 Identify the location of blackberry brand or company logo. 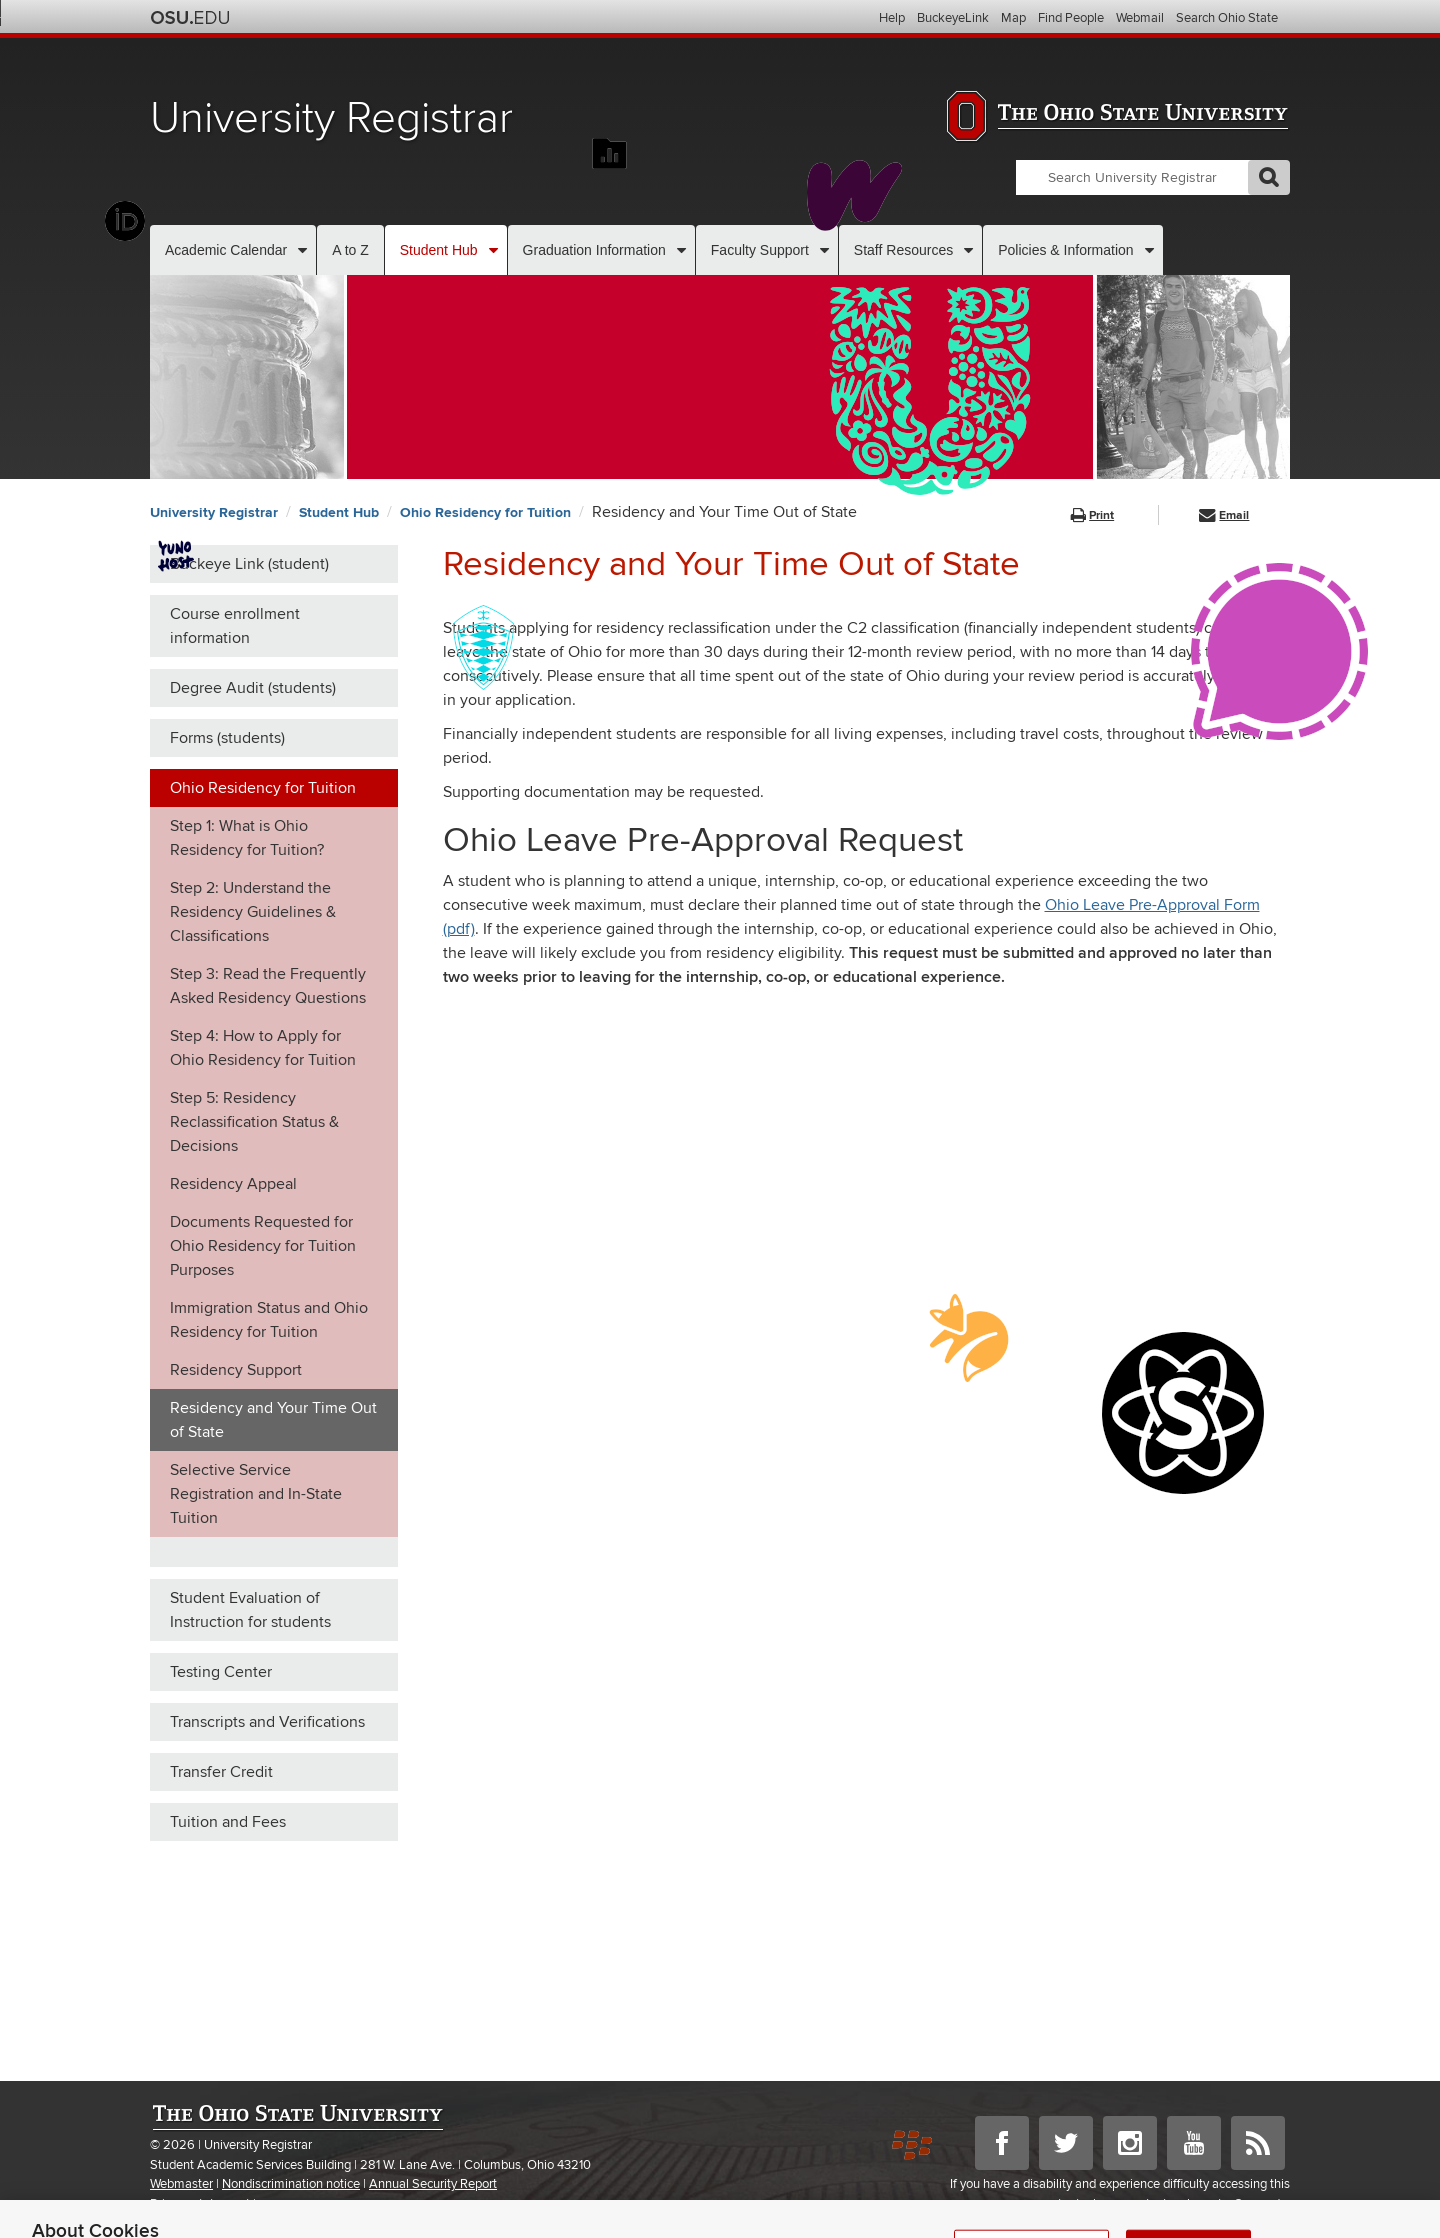
(912, 2145).